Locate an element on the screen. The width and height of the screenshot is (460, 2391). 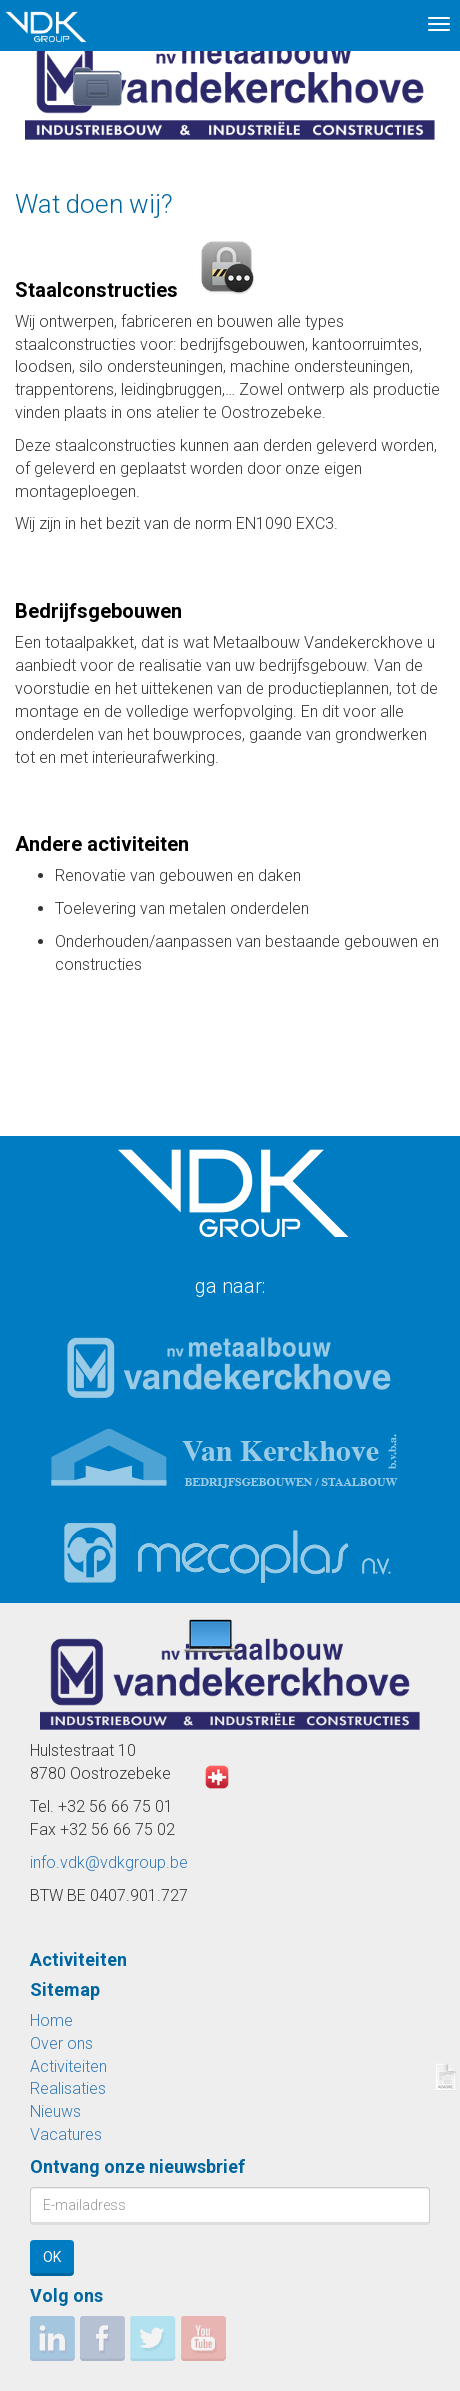
open desktop folder is located at coordinates (97, 86).